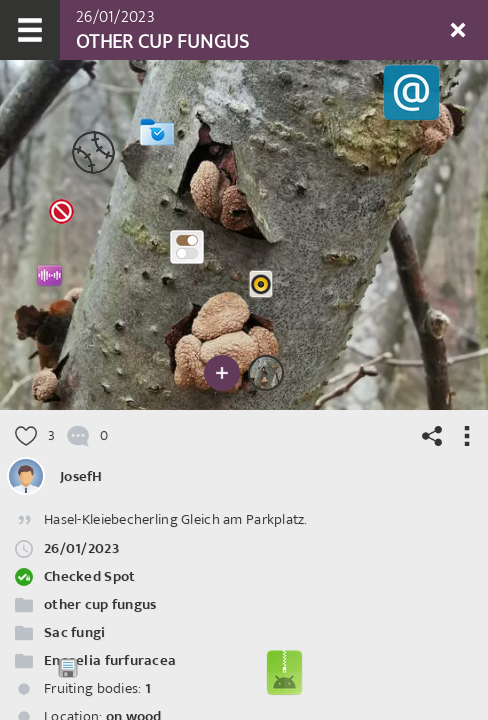  Describe the element at coordinates (93, 152) in the screenshot. I see `access sports and activity emoji` at that location.